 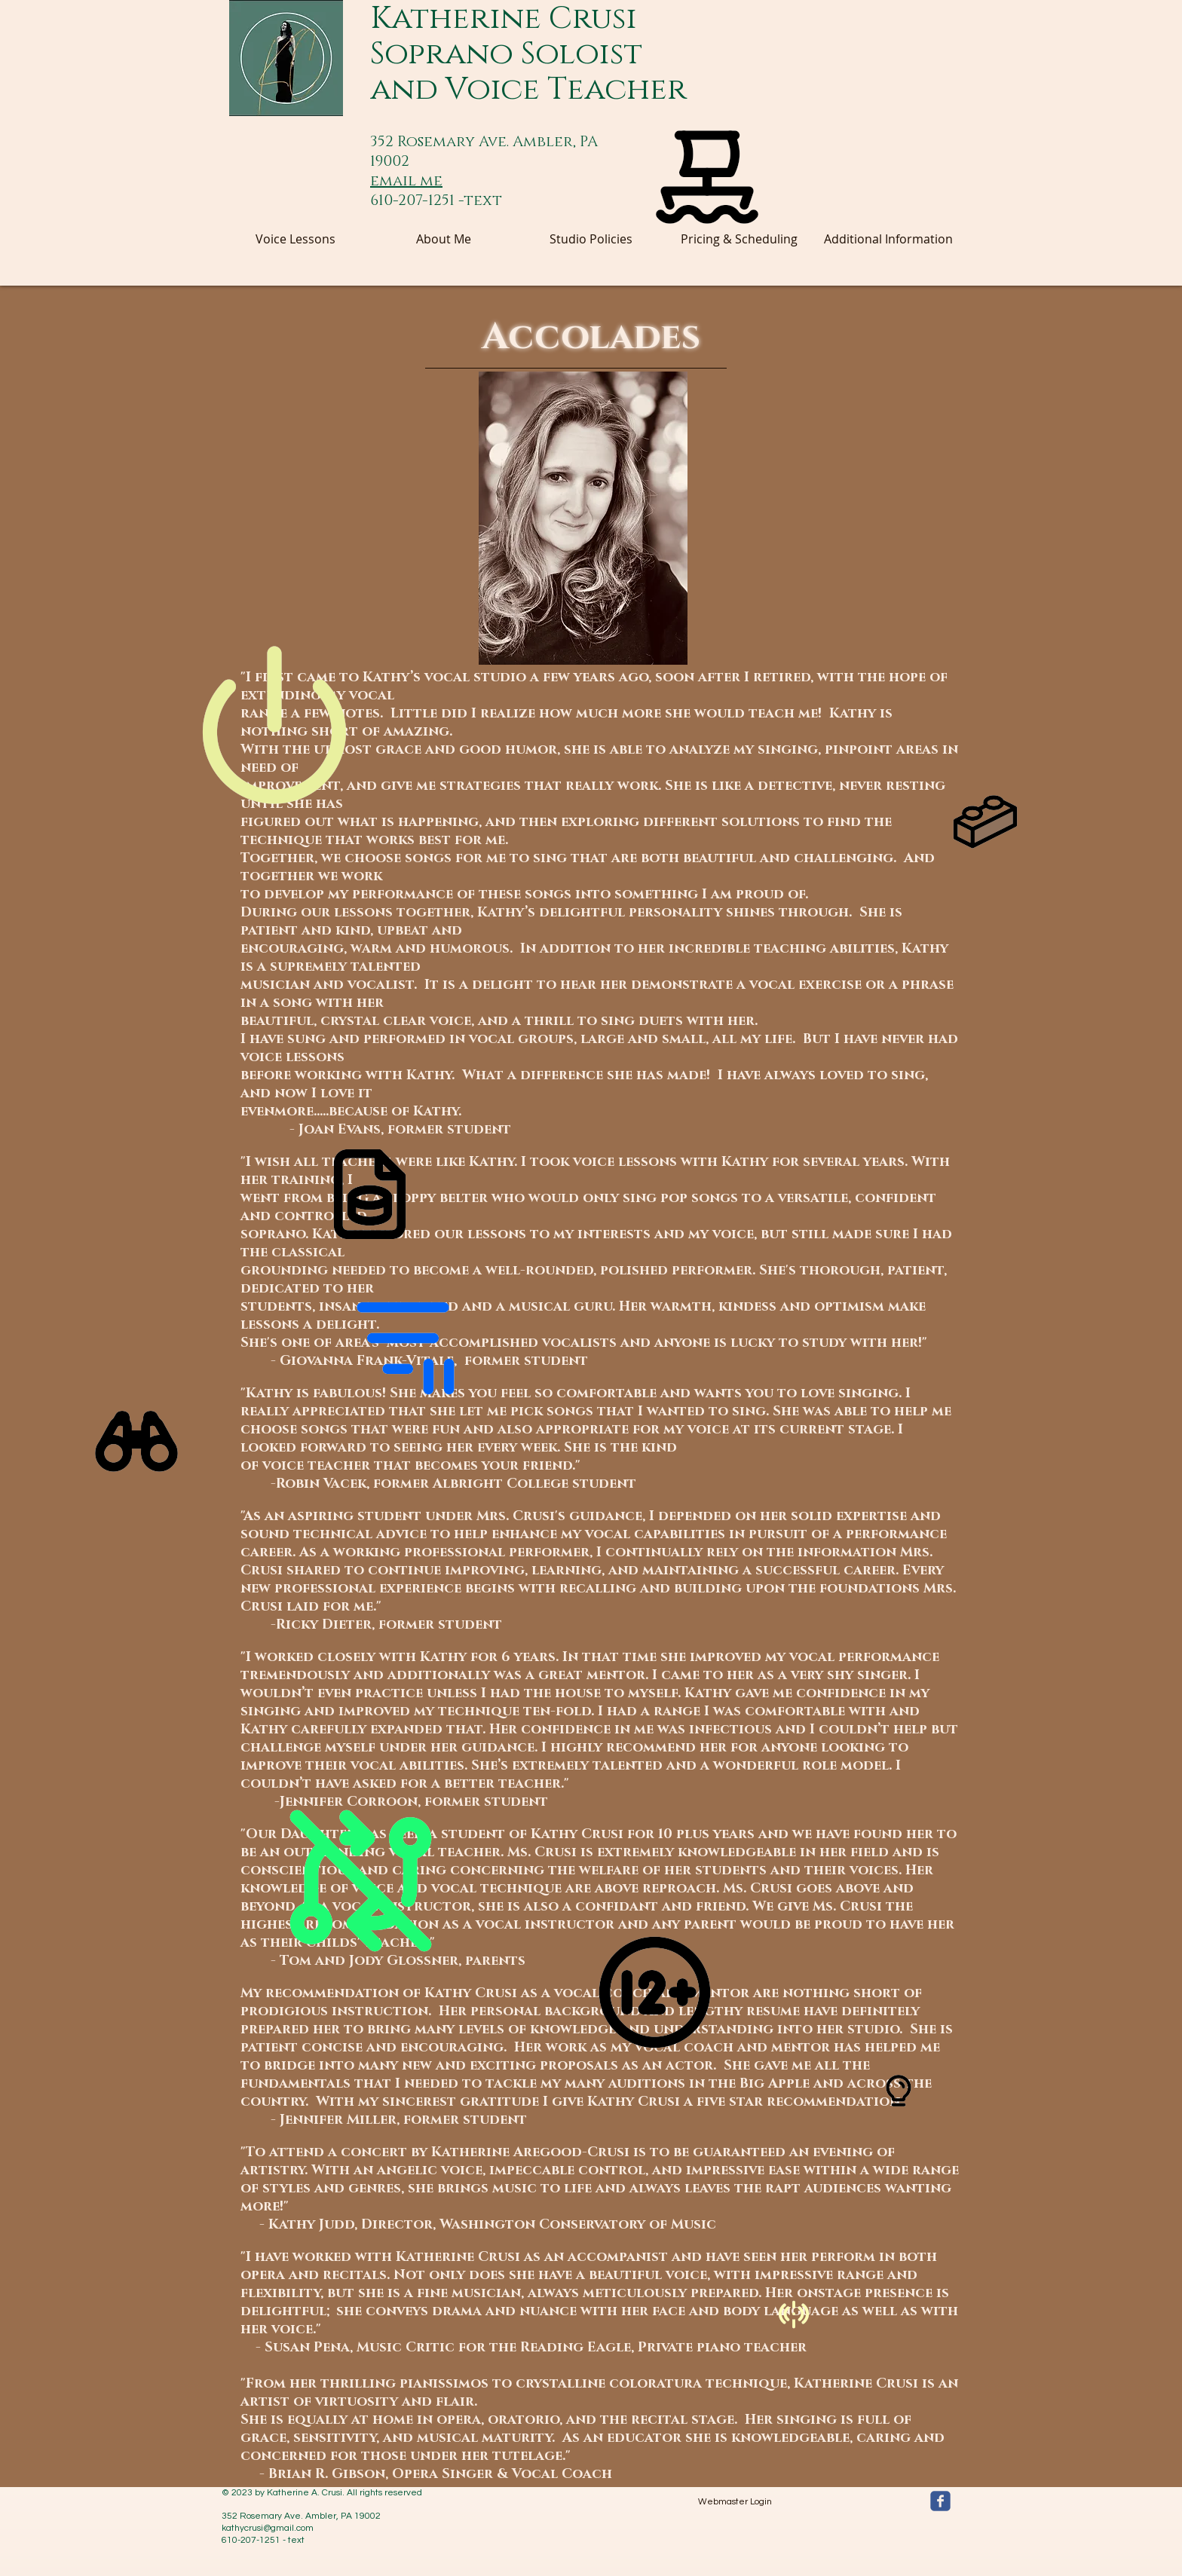 I want to click on access database file, so click(x=369, y=1194).